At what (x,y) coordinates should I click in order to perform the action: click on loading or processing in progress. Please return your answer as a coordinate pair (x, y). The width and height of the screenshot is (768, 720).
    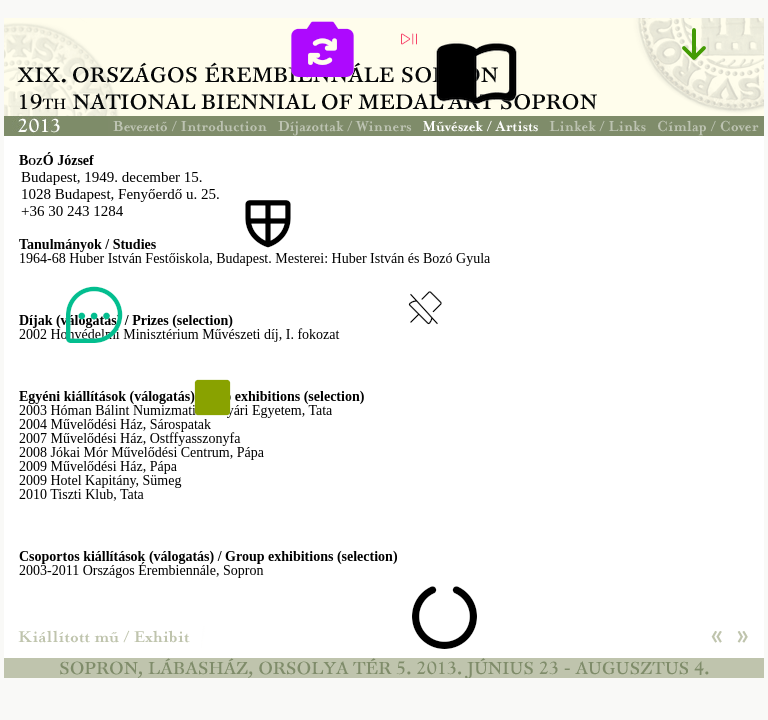
    Looking at the image, I should click on (444, 616).